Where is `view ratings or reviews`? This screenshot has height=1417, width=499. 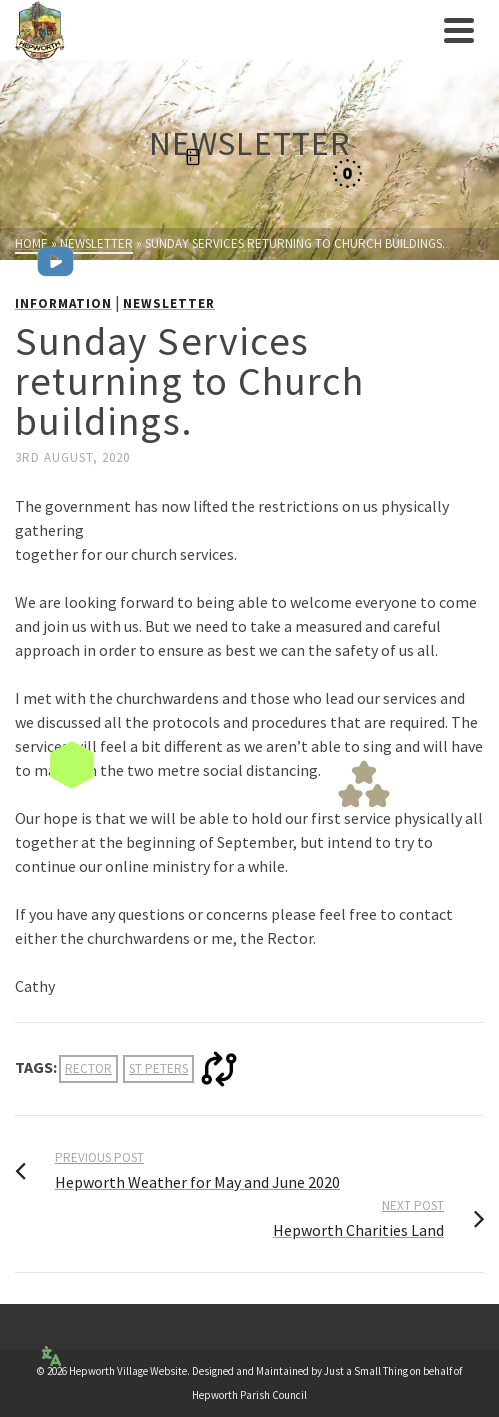
view ratings or reviews is located at coordinates (364, 784).